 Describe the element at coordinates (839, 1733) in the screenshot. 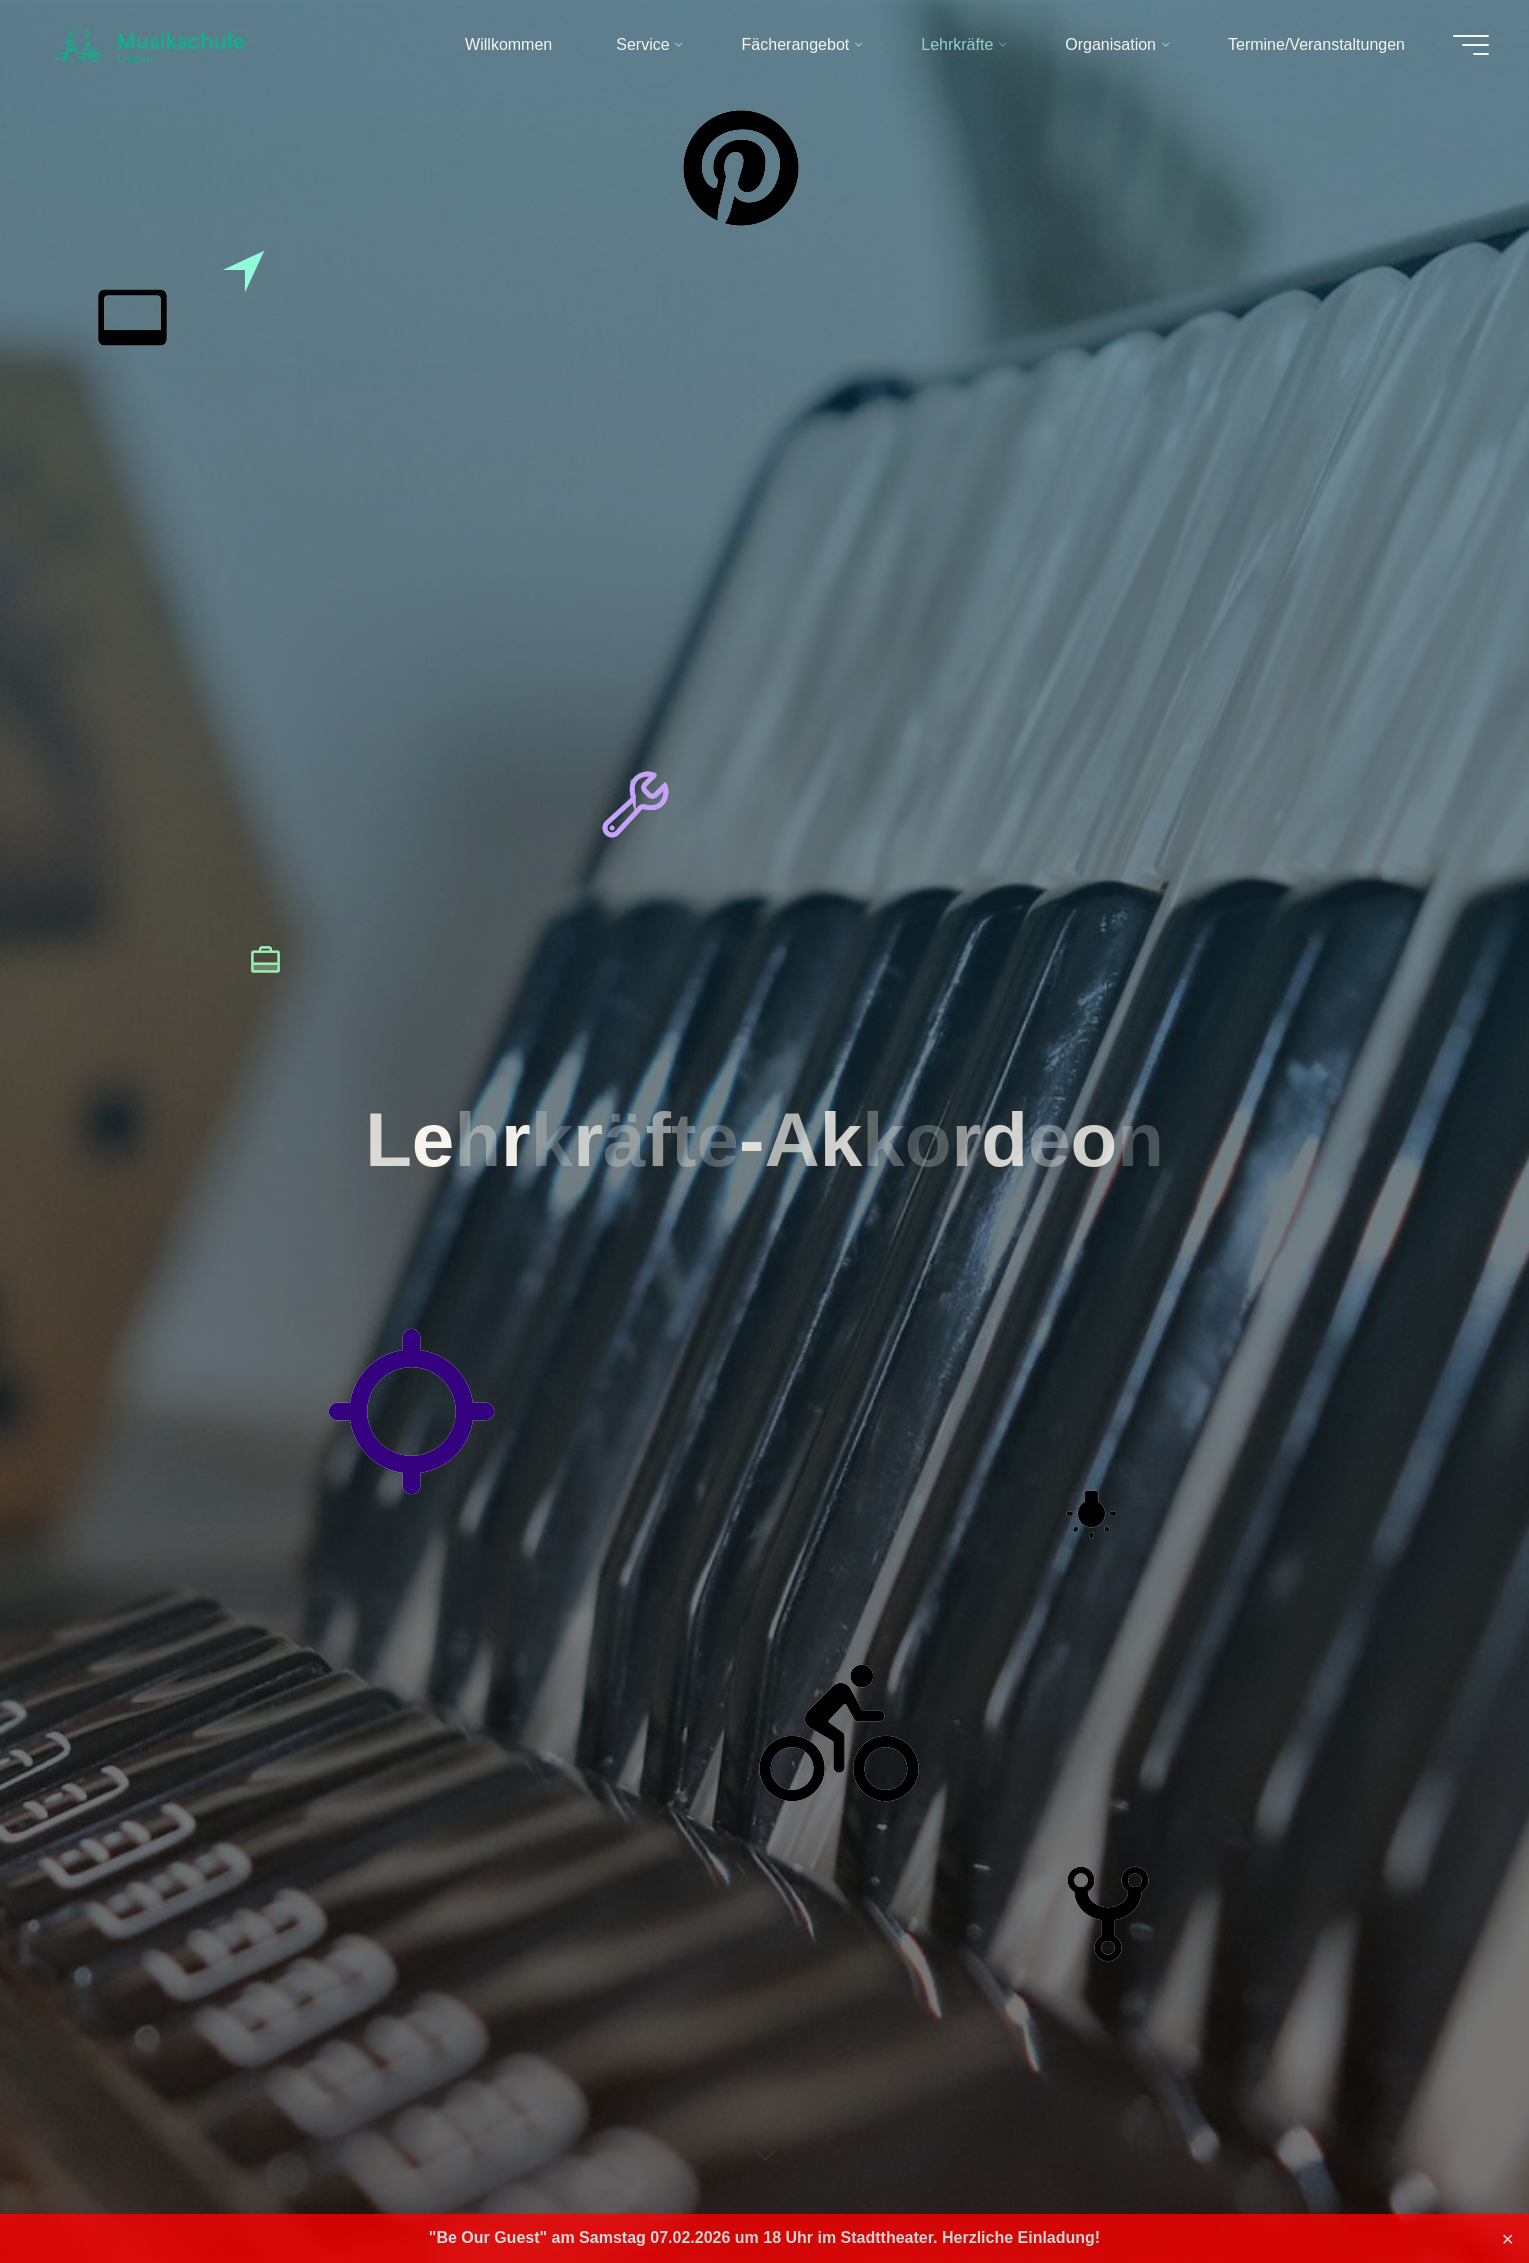

I see `access bike-sharing or cycling options` at that location.